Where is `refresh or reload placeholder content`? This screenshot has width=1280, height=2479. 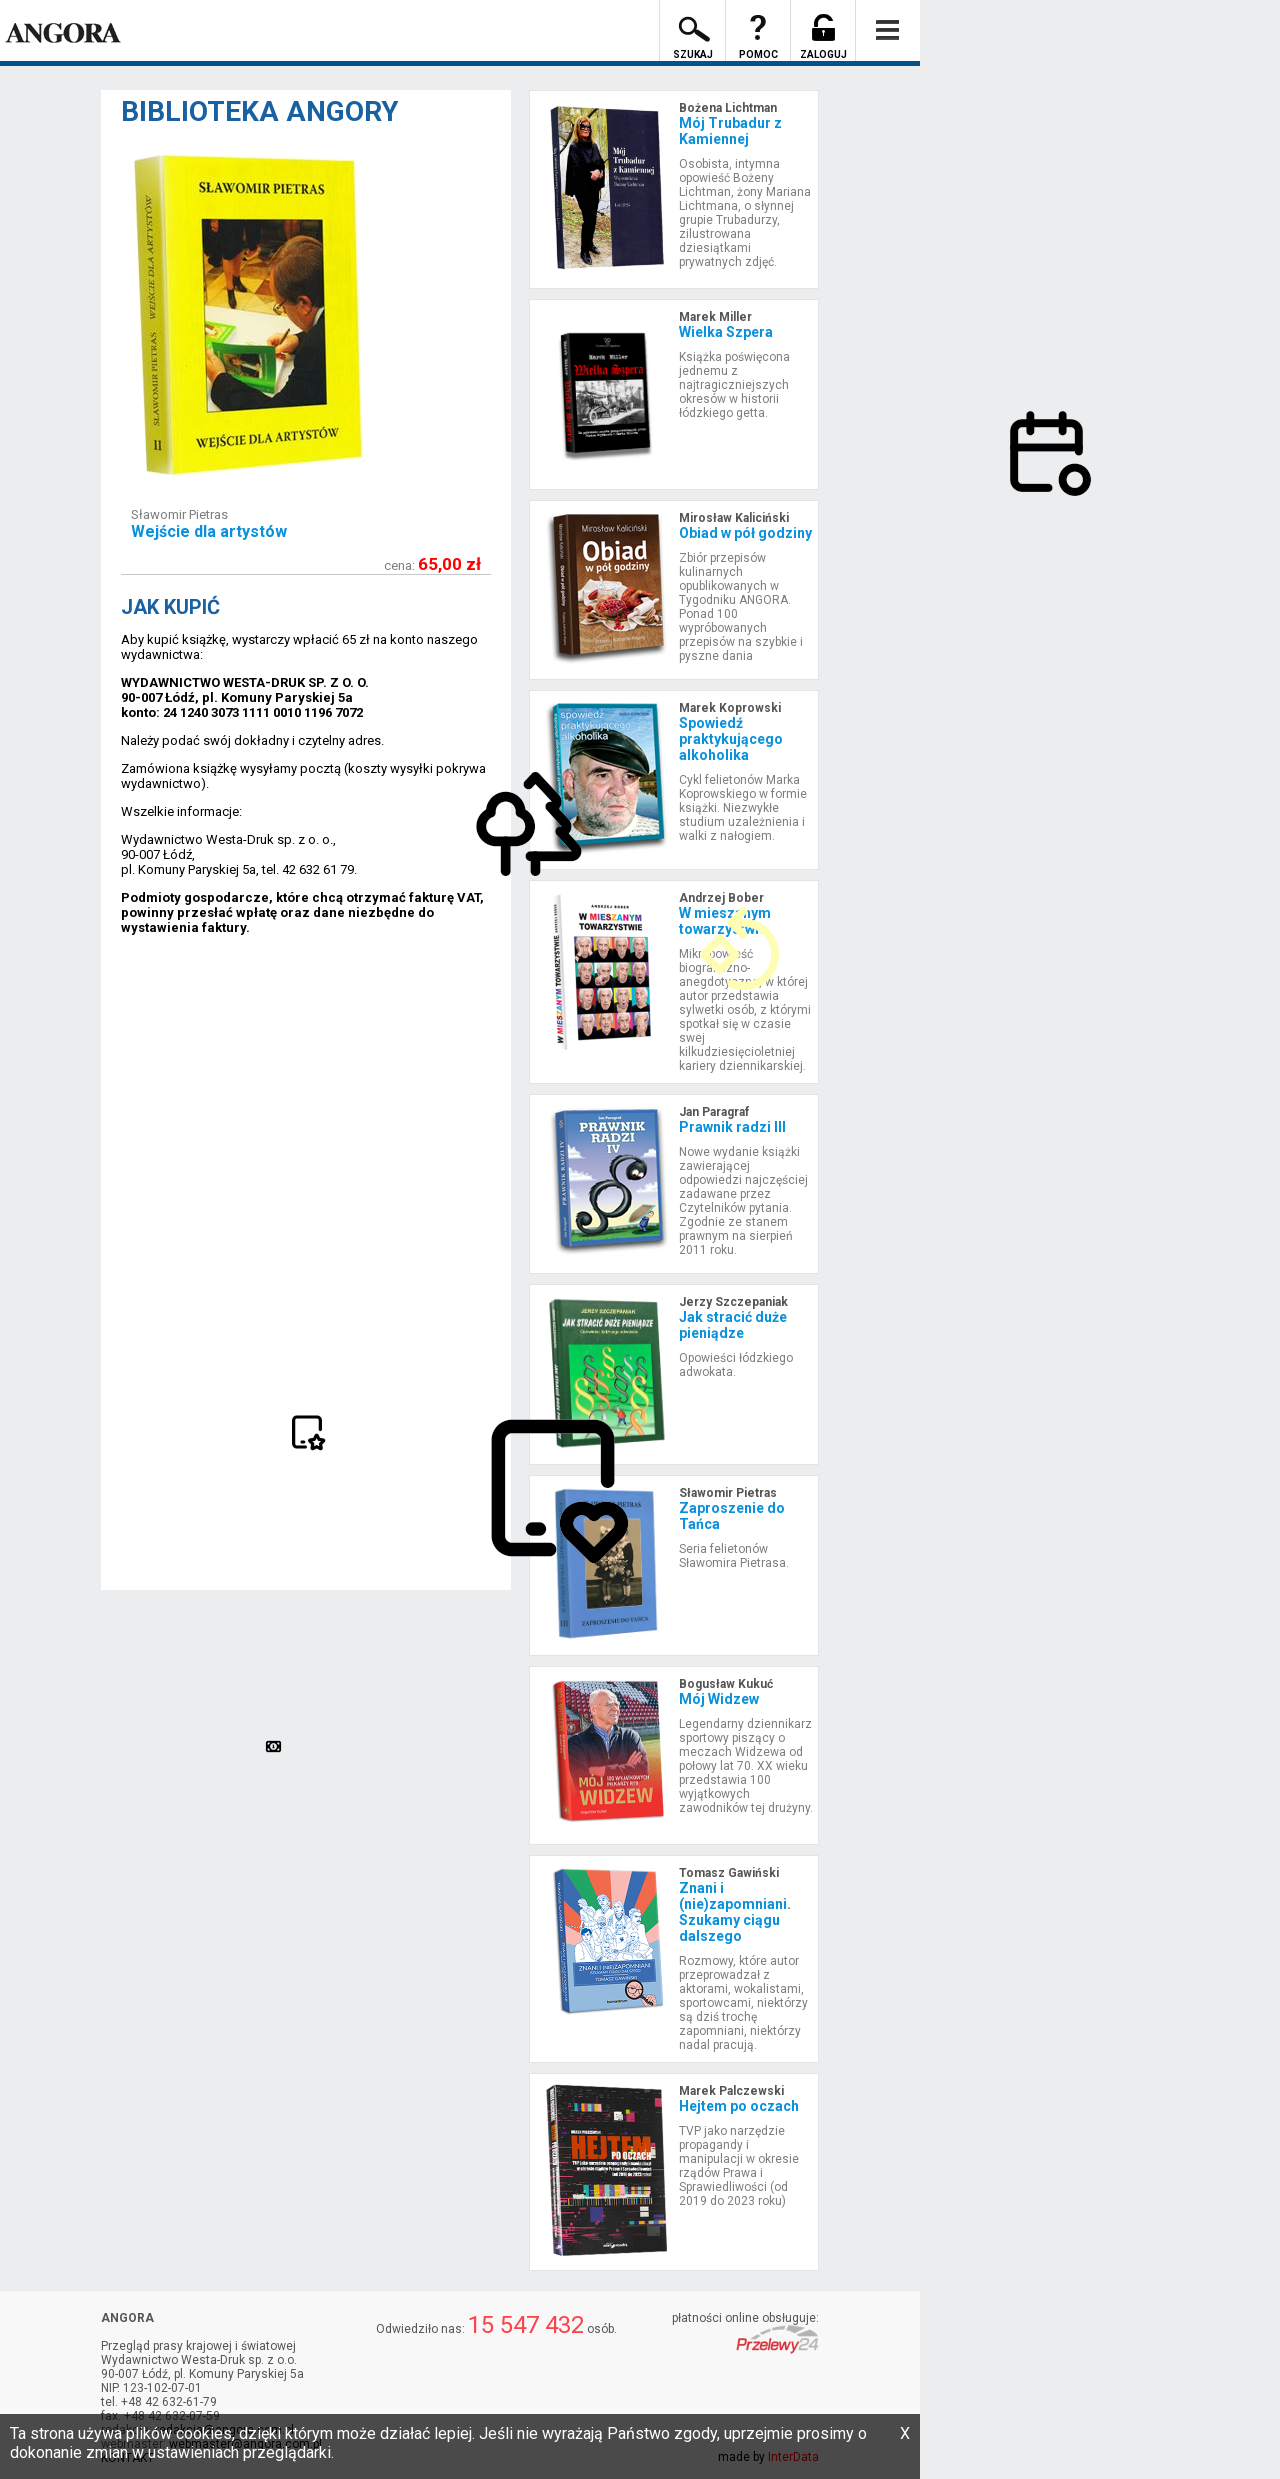
refresh or reload placeholder content is located at coordinates (739, 950).